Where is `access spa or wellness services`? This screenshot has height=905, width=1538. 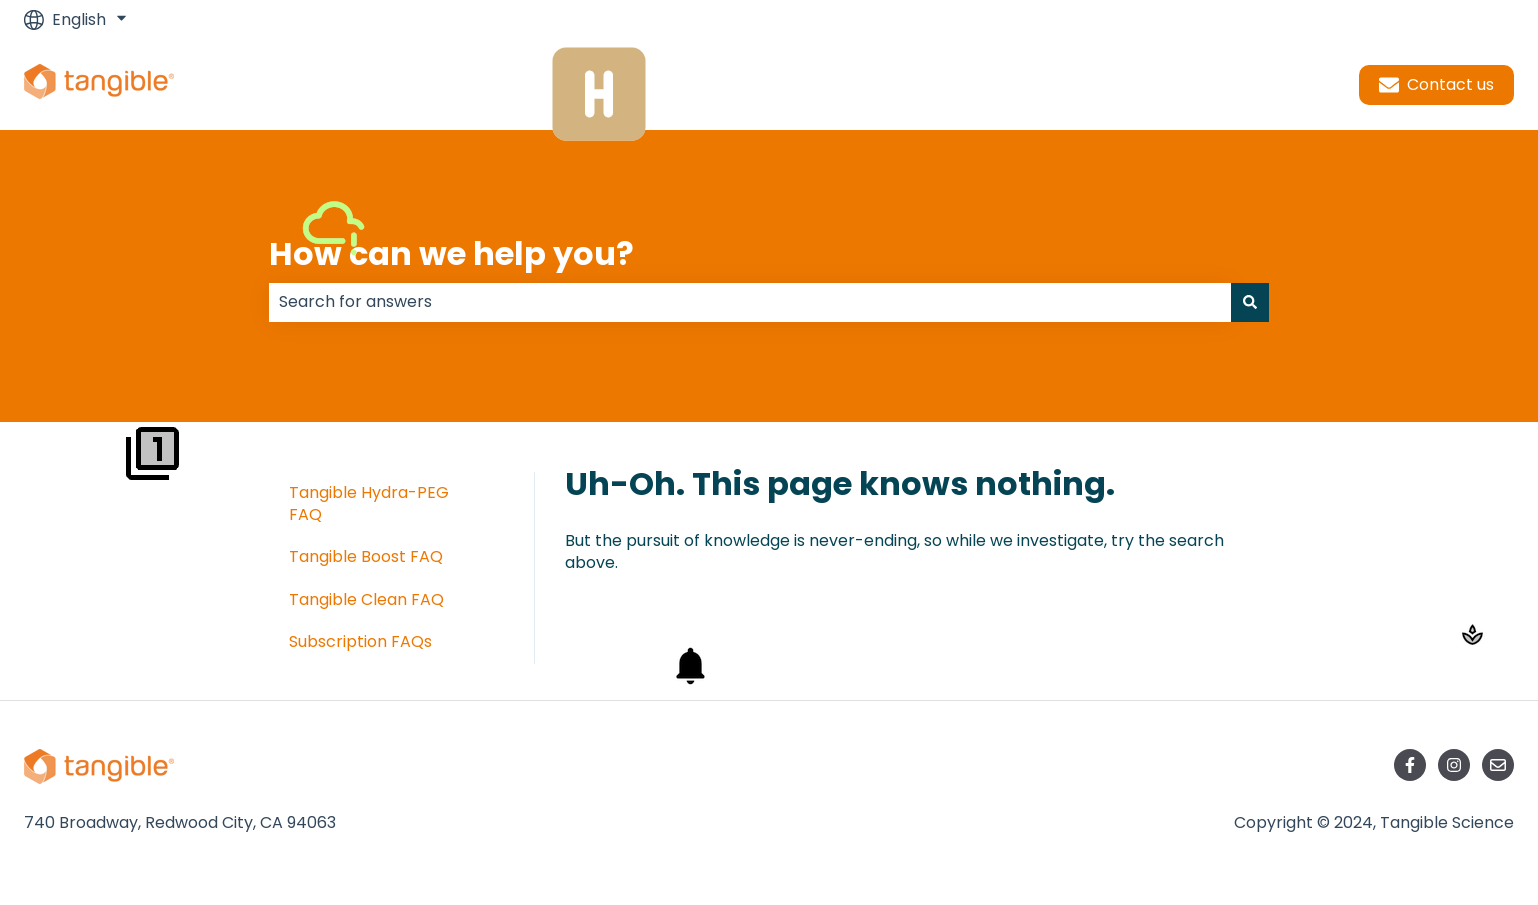 access spa or wellness services is located at coordinates (1472, 634).